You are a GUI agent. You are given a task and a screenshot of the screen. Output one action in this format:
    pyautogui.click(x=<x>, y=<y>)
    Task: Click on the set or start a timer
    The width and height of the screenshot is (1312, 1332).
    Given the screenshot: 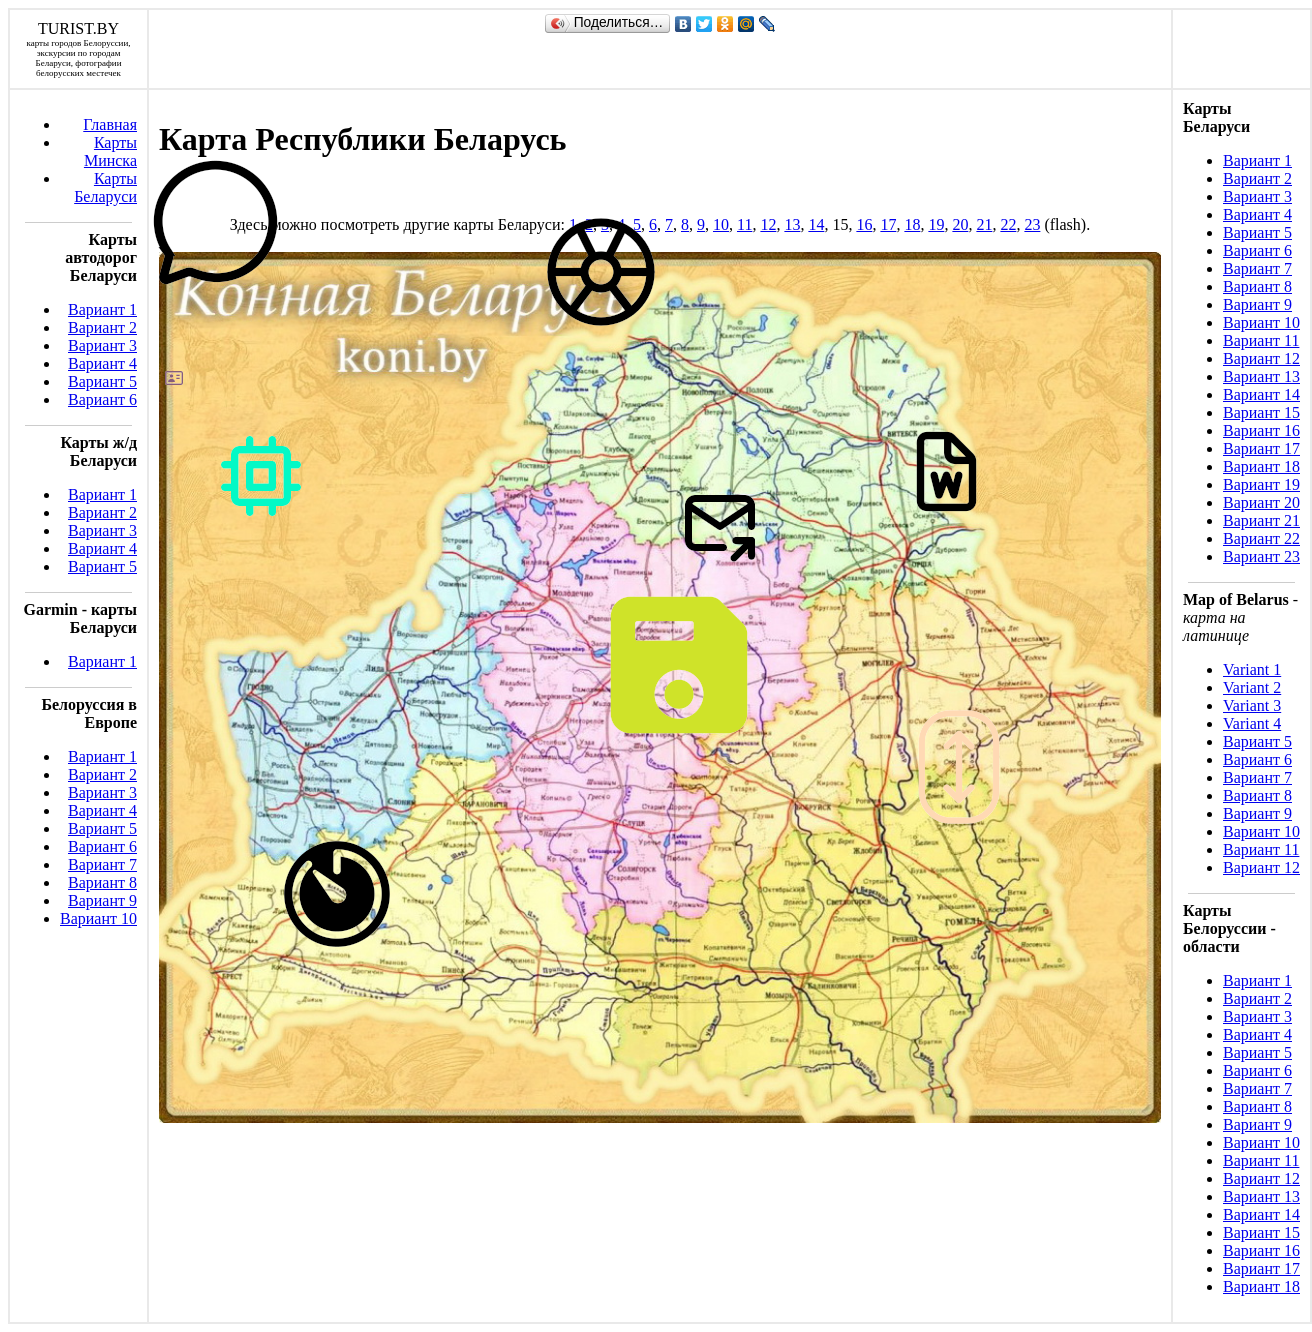 What is the action you would take?
    pyautogui.click(x=337, y=894)
    